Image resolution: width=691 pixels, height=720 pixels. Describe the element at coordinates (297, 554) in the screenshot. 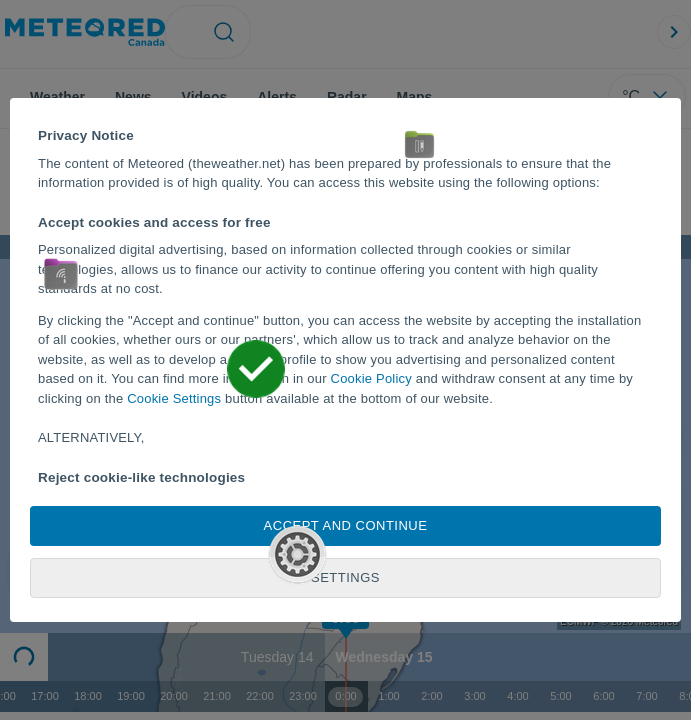

I see `open system settings` at that location.